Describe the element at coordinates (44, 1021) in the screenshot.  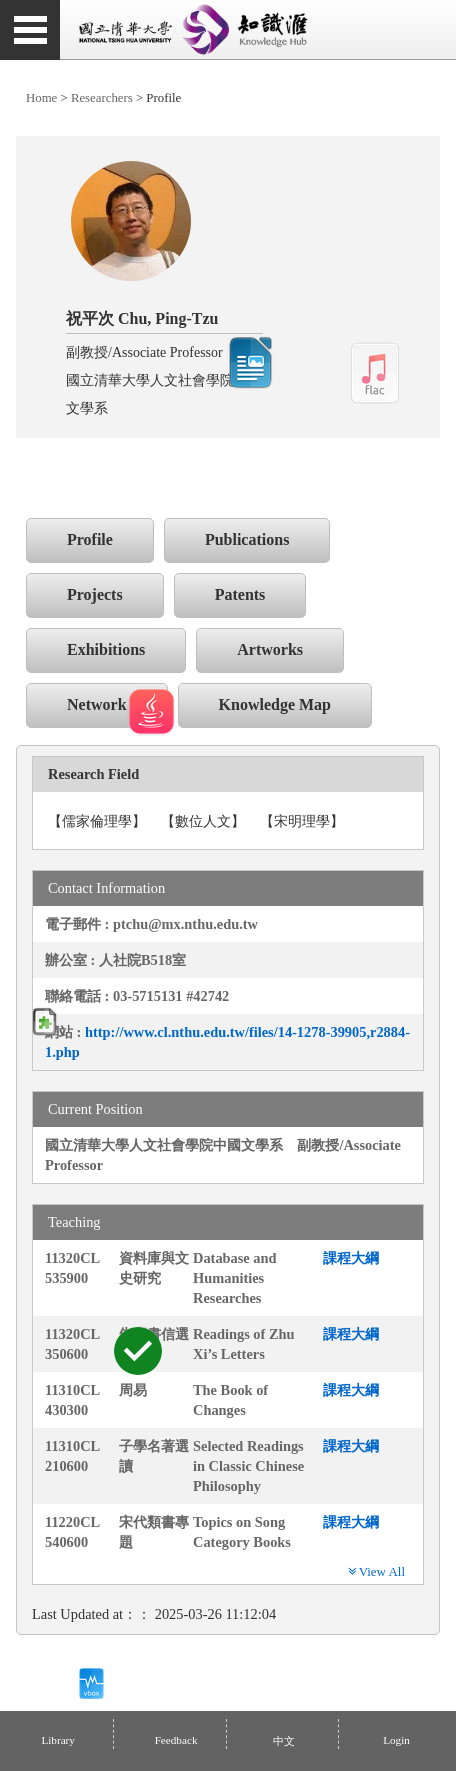
I see `an openoffice extension or add-on file` at that location.